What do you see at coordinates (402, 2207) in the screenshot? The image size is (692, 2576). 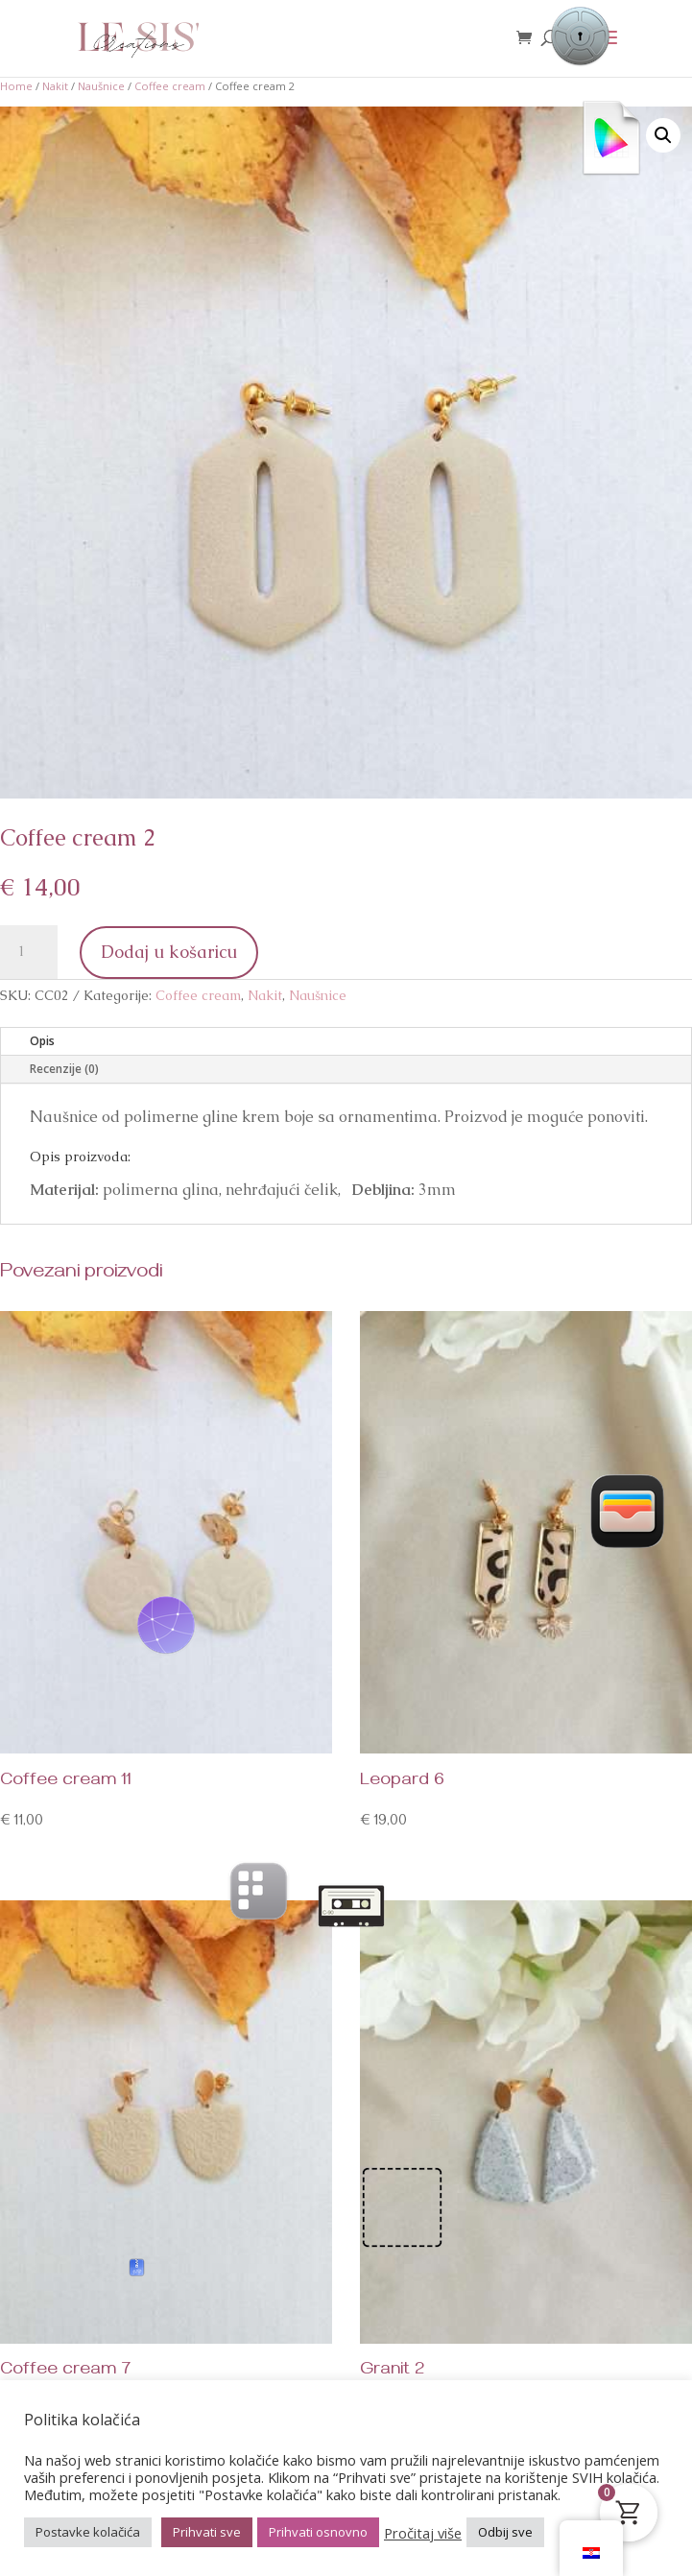 I see `indicates content not yet loaded` at bounding box center [402, 2207].